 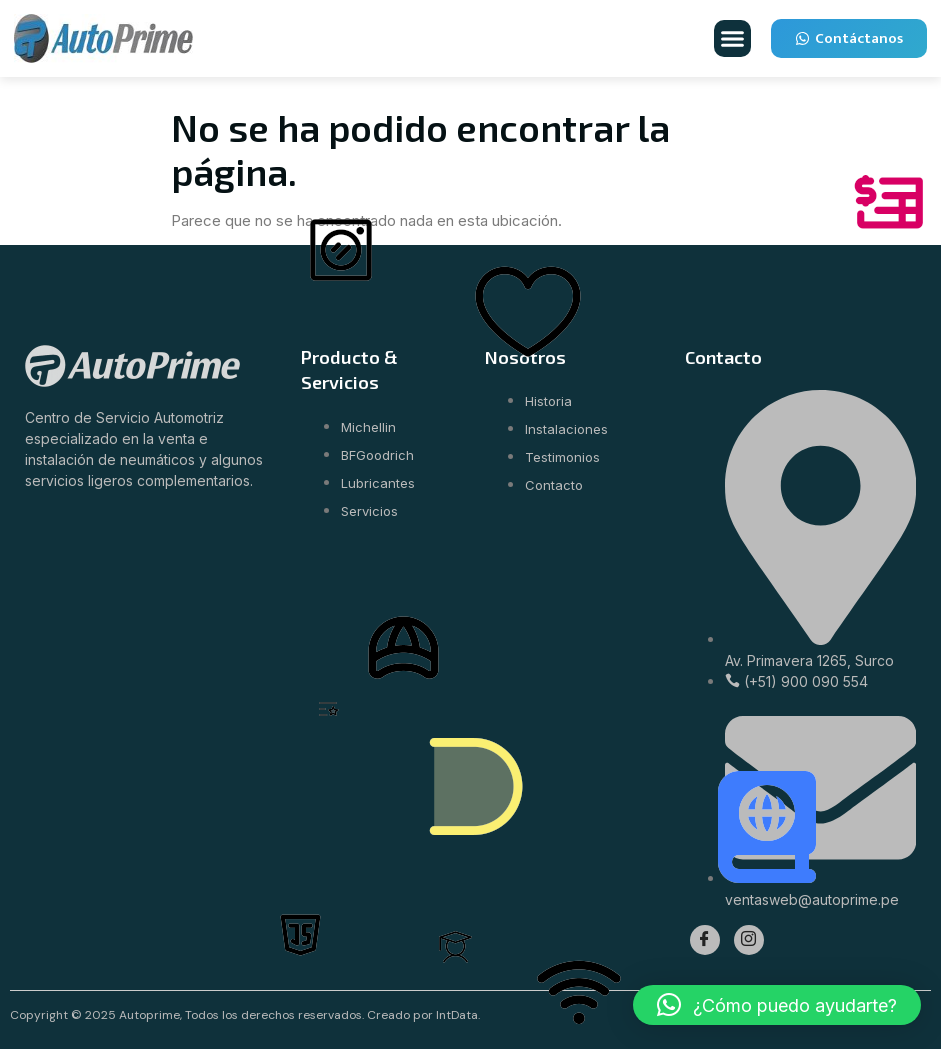 What do you see at coordinates (403, 651) in the screenshot?
I see `browse hats or headwear category` at bounding box center [403, 651].